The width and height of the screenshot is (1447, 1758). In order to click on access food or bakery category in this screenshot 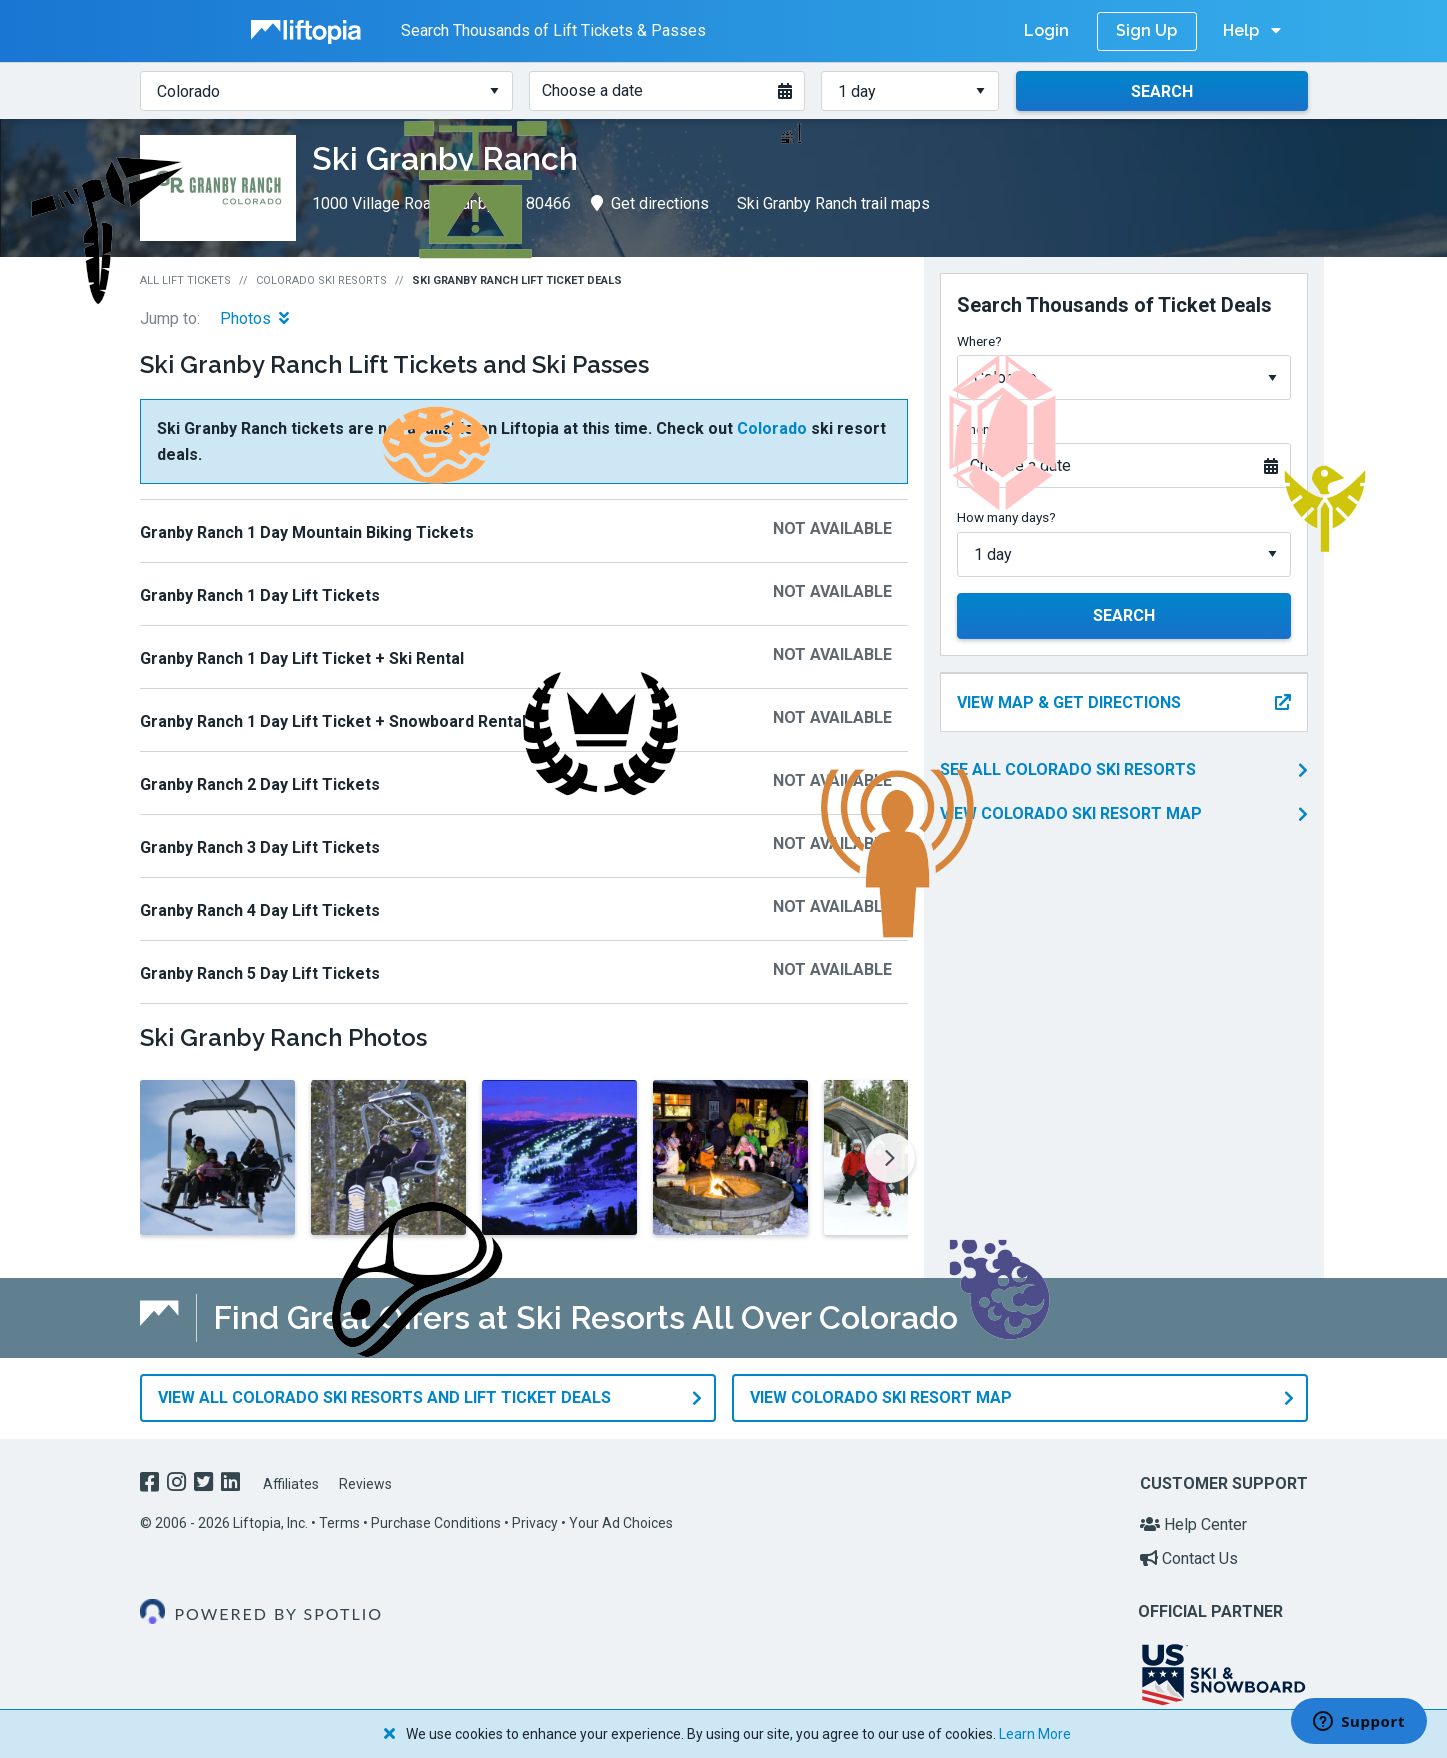, I will do `click(436, 445)`.